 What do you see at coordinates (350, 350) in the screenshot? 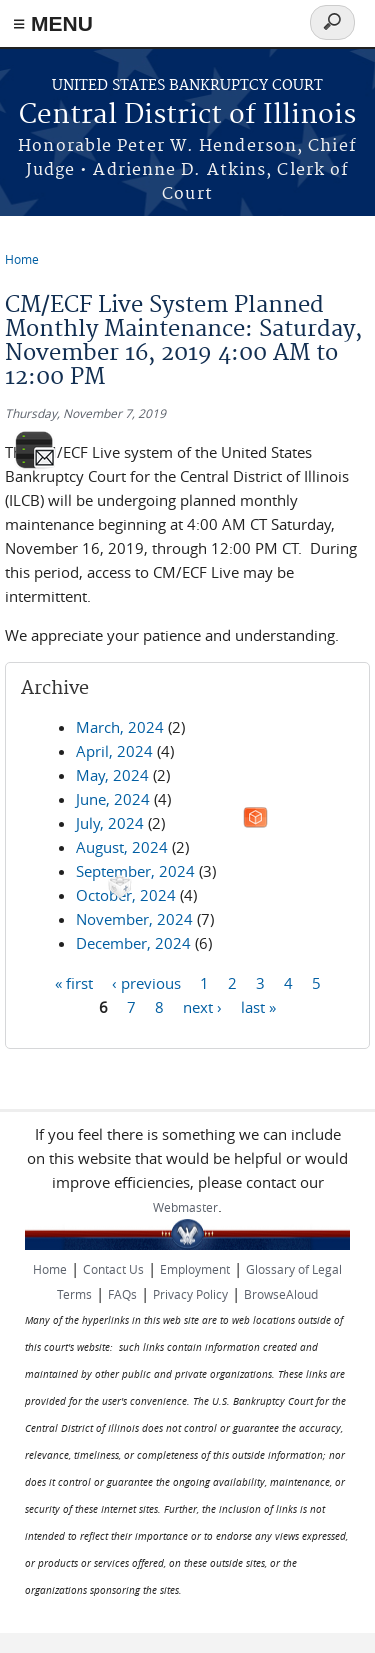
I see `access your media library` at bounding box center [350, 350].